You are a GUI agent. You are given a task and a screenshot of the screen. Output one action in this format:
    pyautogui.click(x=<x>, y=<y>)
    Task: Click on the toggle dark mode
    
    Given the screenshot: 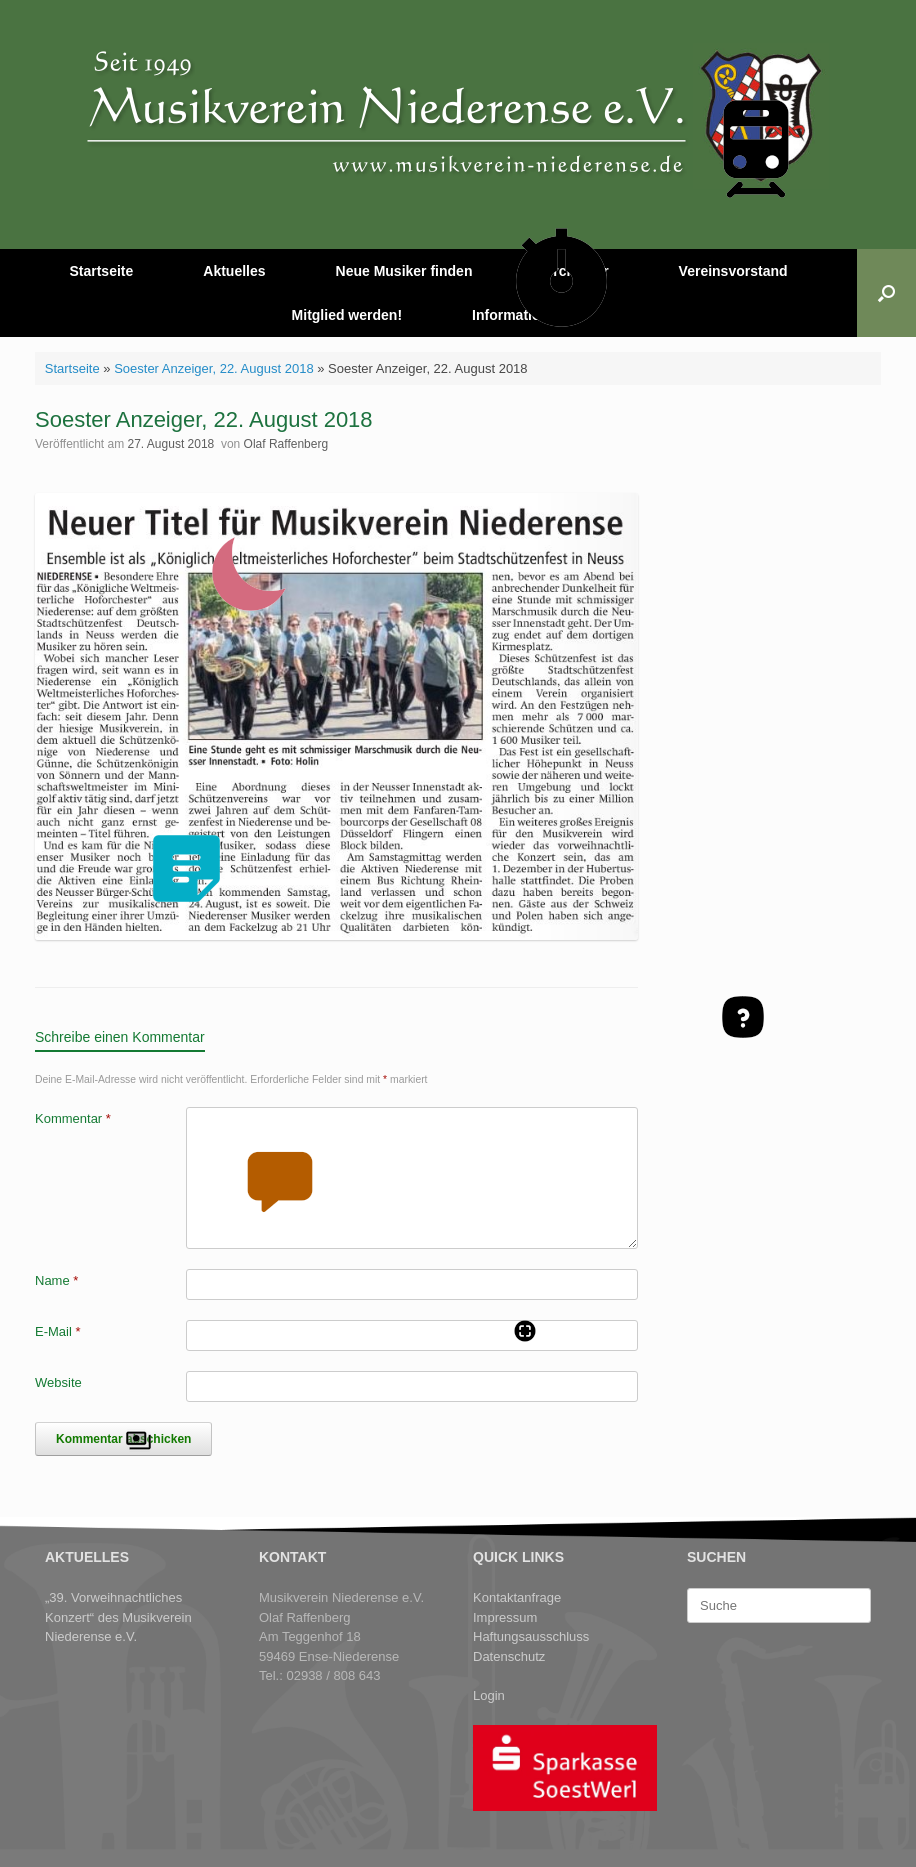 What is the action you would take?
    pyautogui.click(x=249, y=574)
    